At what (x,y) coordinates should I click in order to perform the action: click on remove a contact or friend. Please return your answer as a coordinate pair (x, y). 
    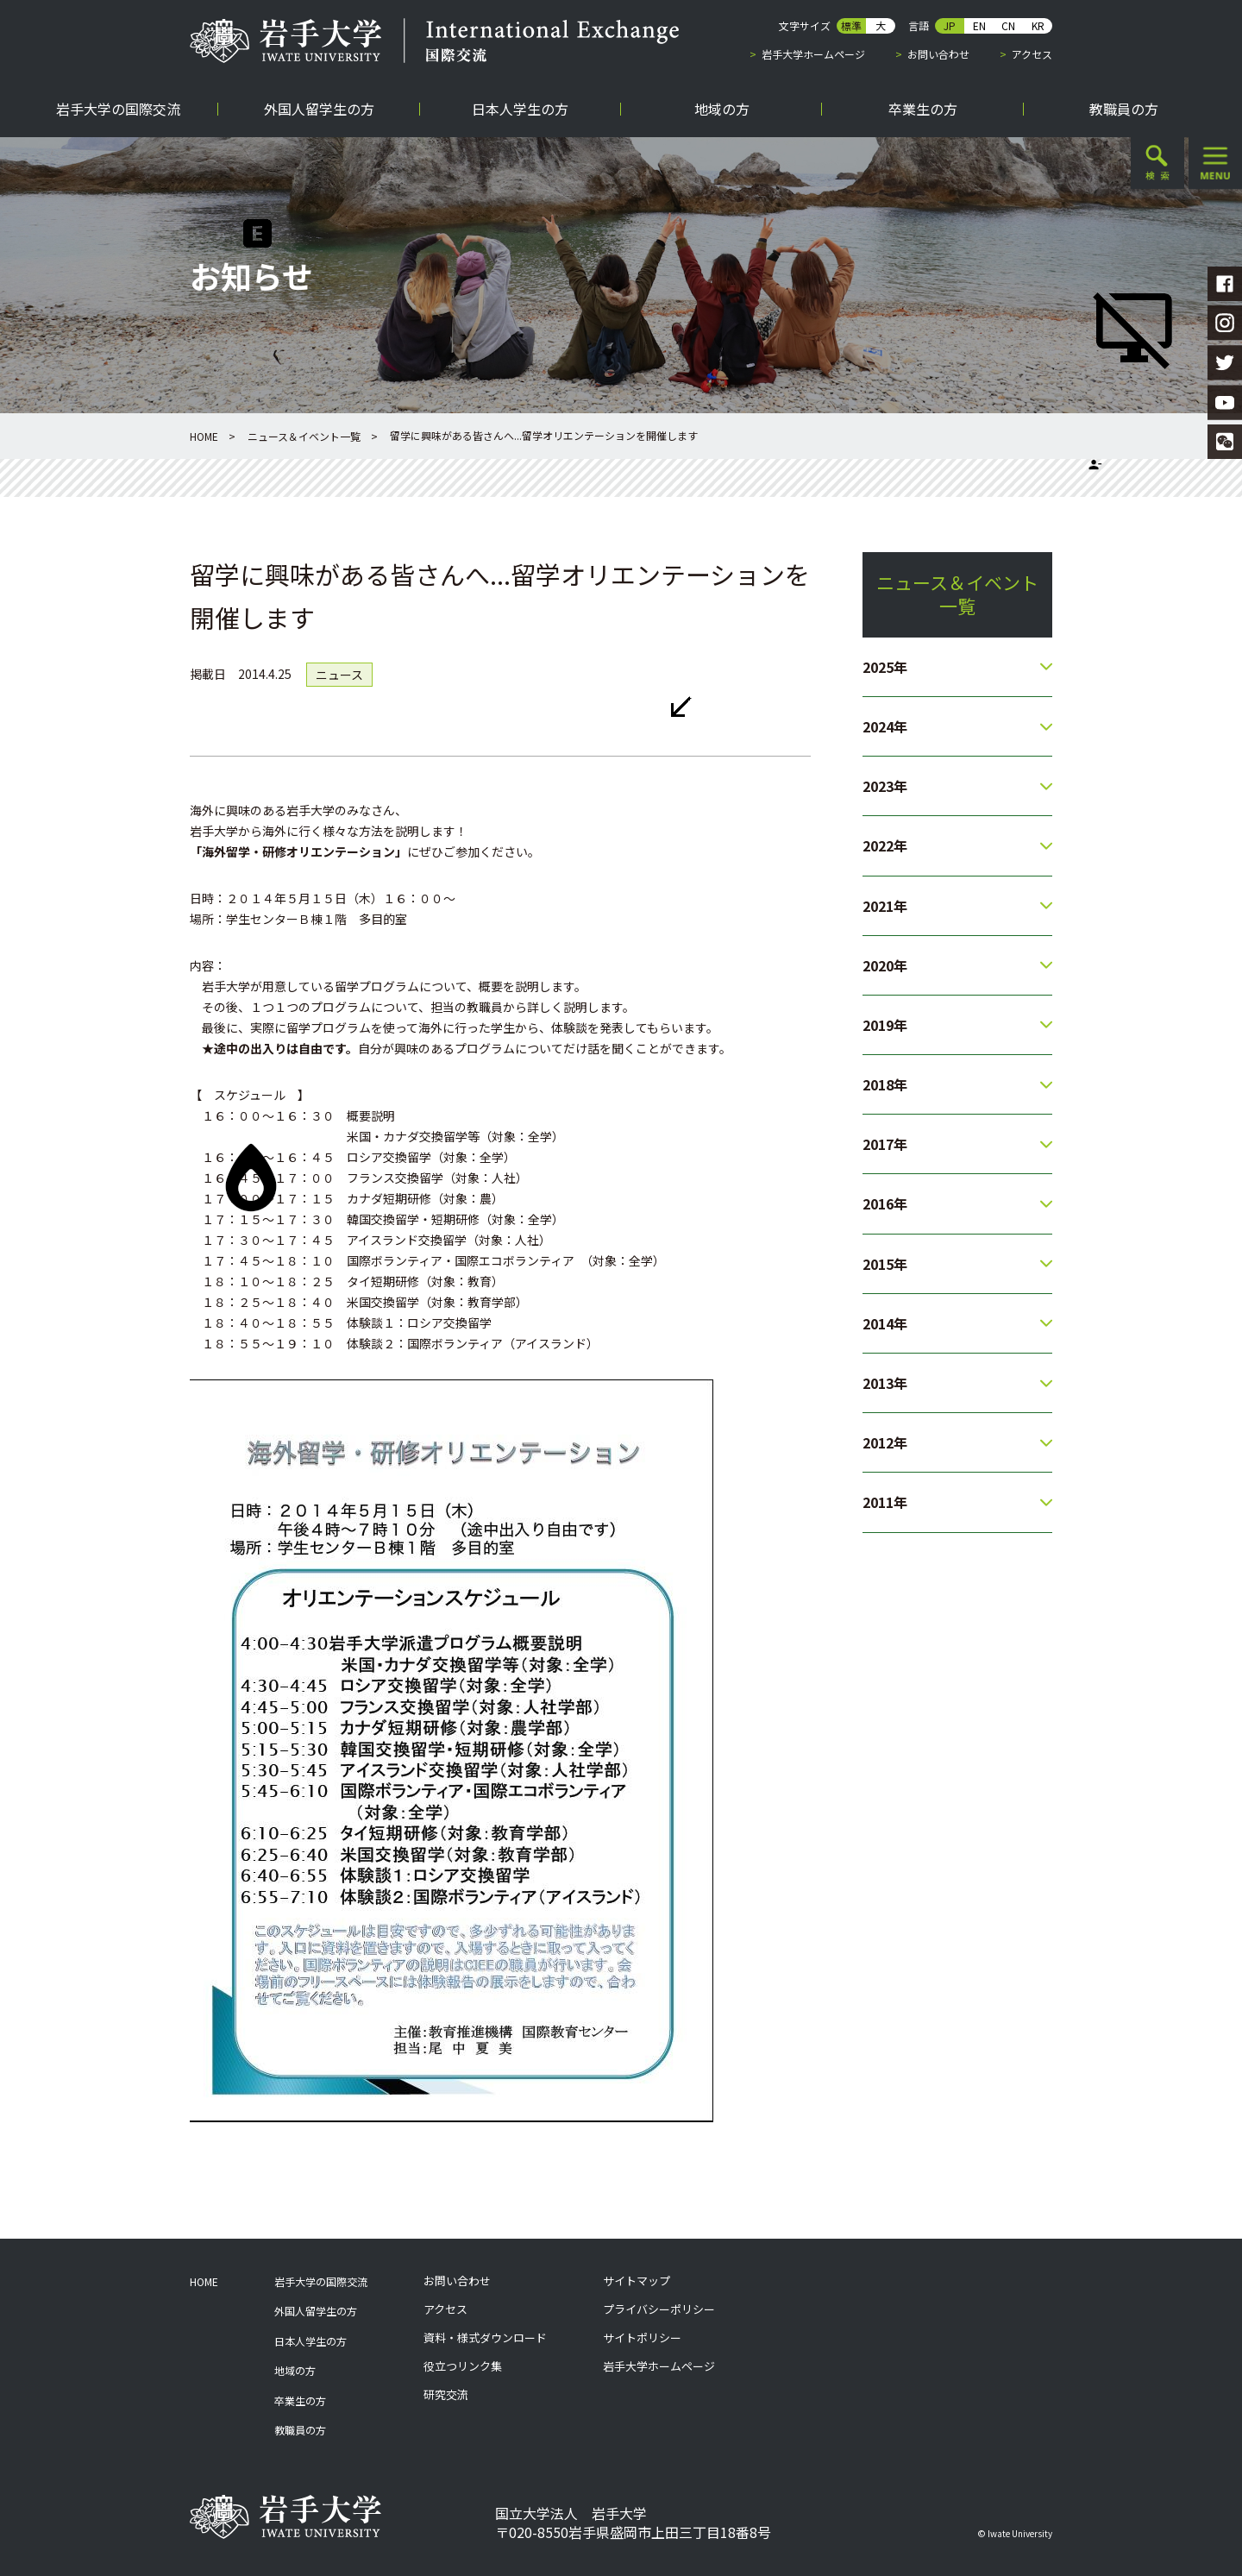
    Looking at the image, I should click on (1095, 464).